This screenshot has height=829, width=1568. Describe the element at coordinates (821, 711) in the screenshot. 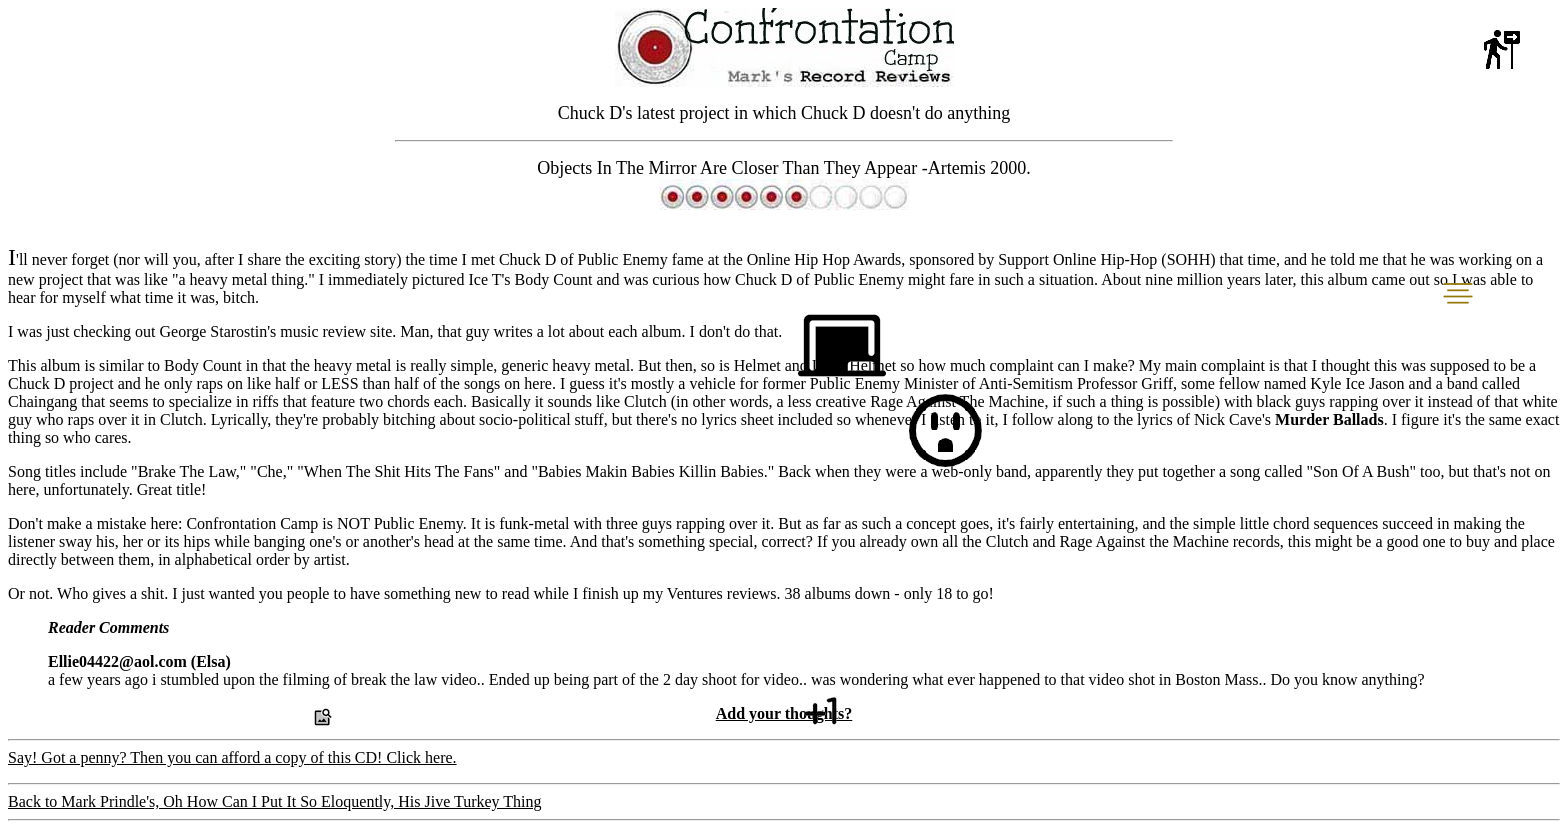

I see `add one to a count or quantity` at that location.